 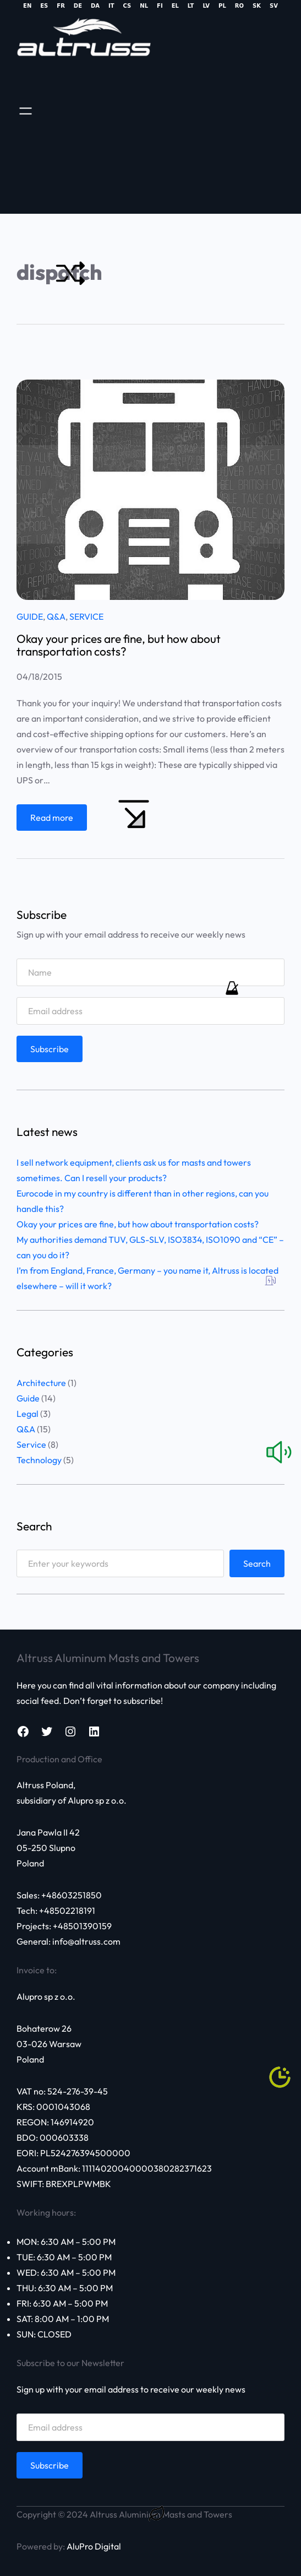 What do you see at coordinates (270, 1280) in the screenshot?
I see `find nearby EV charging stations` at bounding box center [270, 1280].